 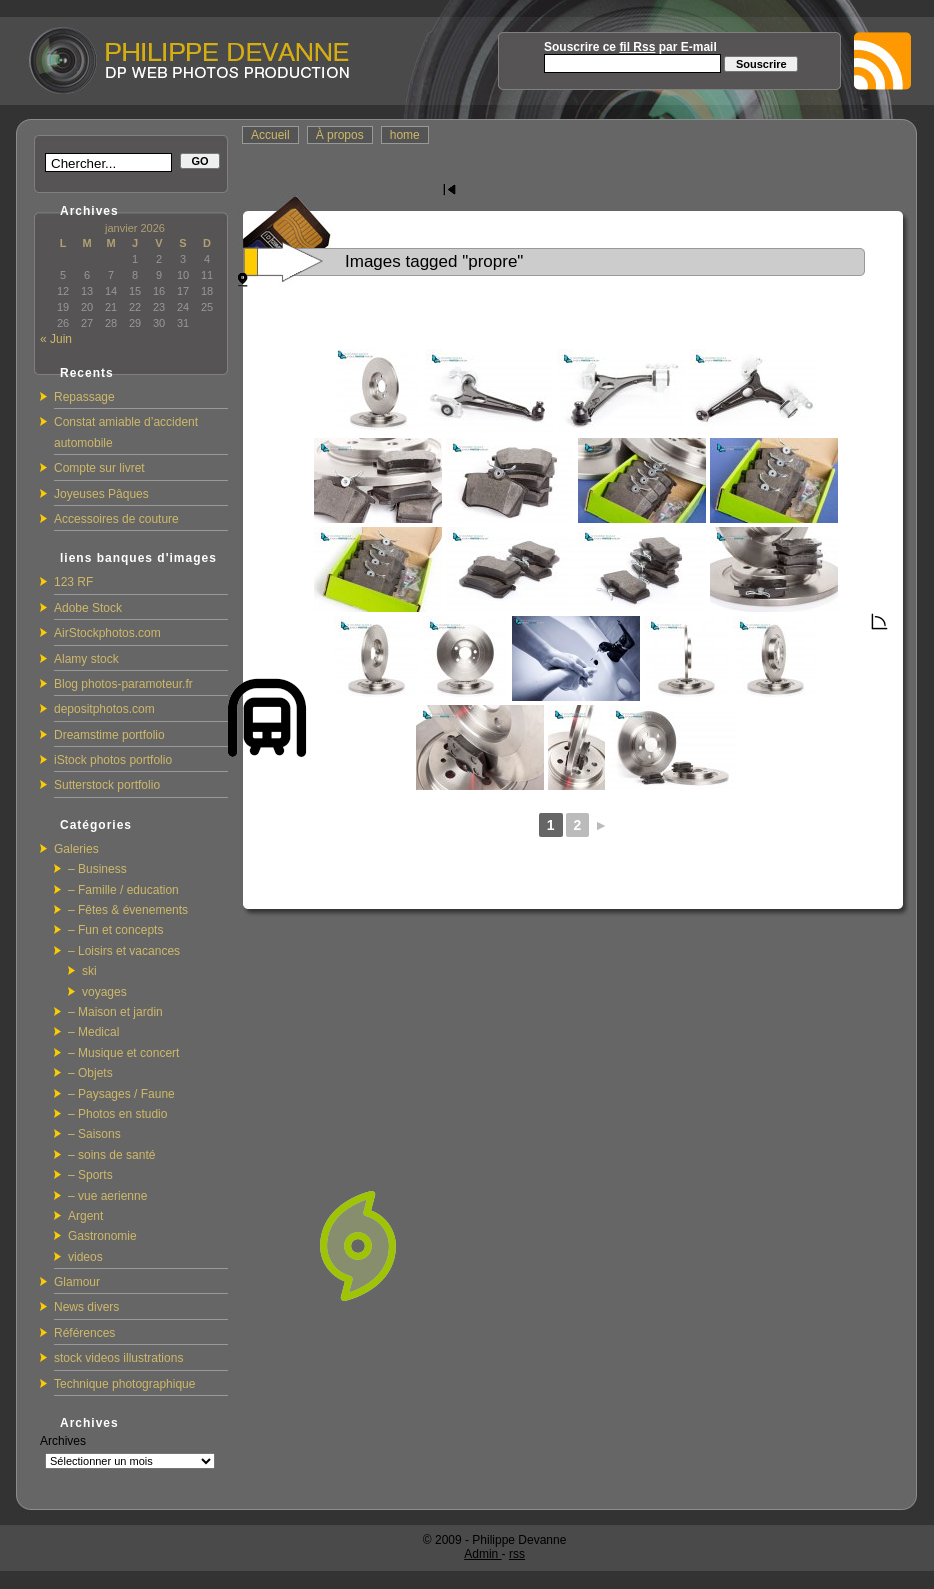 What do you see at coordinates (449, 189) in the screenshot?
I see `skip to the previous track` at bounding box center [449, 189].